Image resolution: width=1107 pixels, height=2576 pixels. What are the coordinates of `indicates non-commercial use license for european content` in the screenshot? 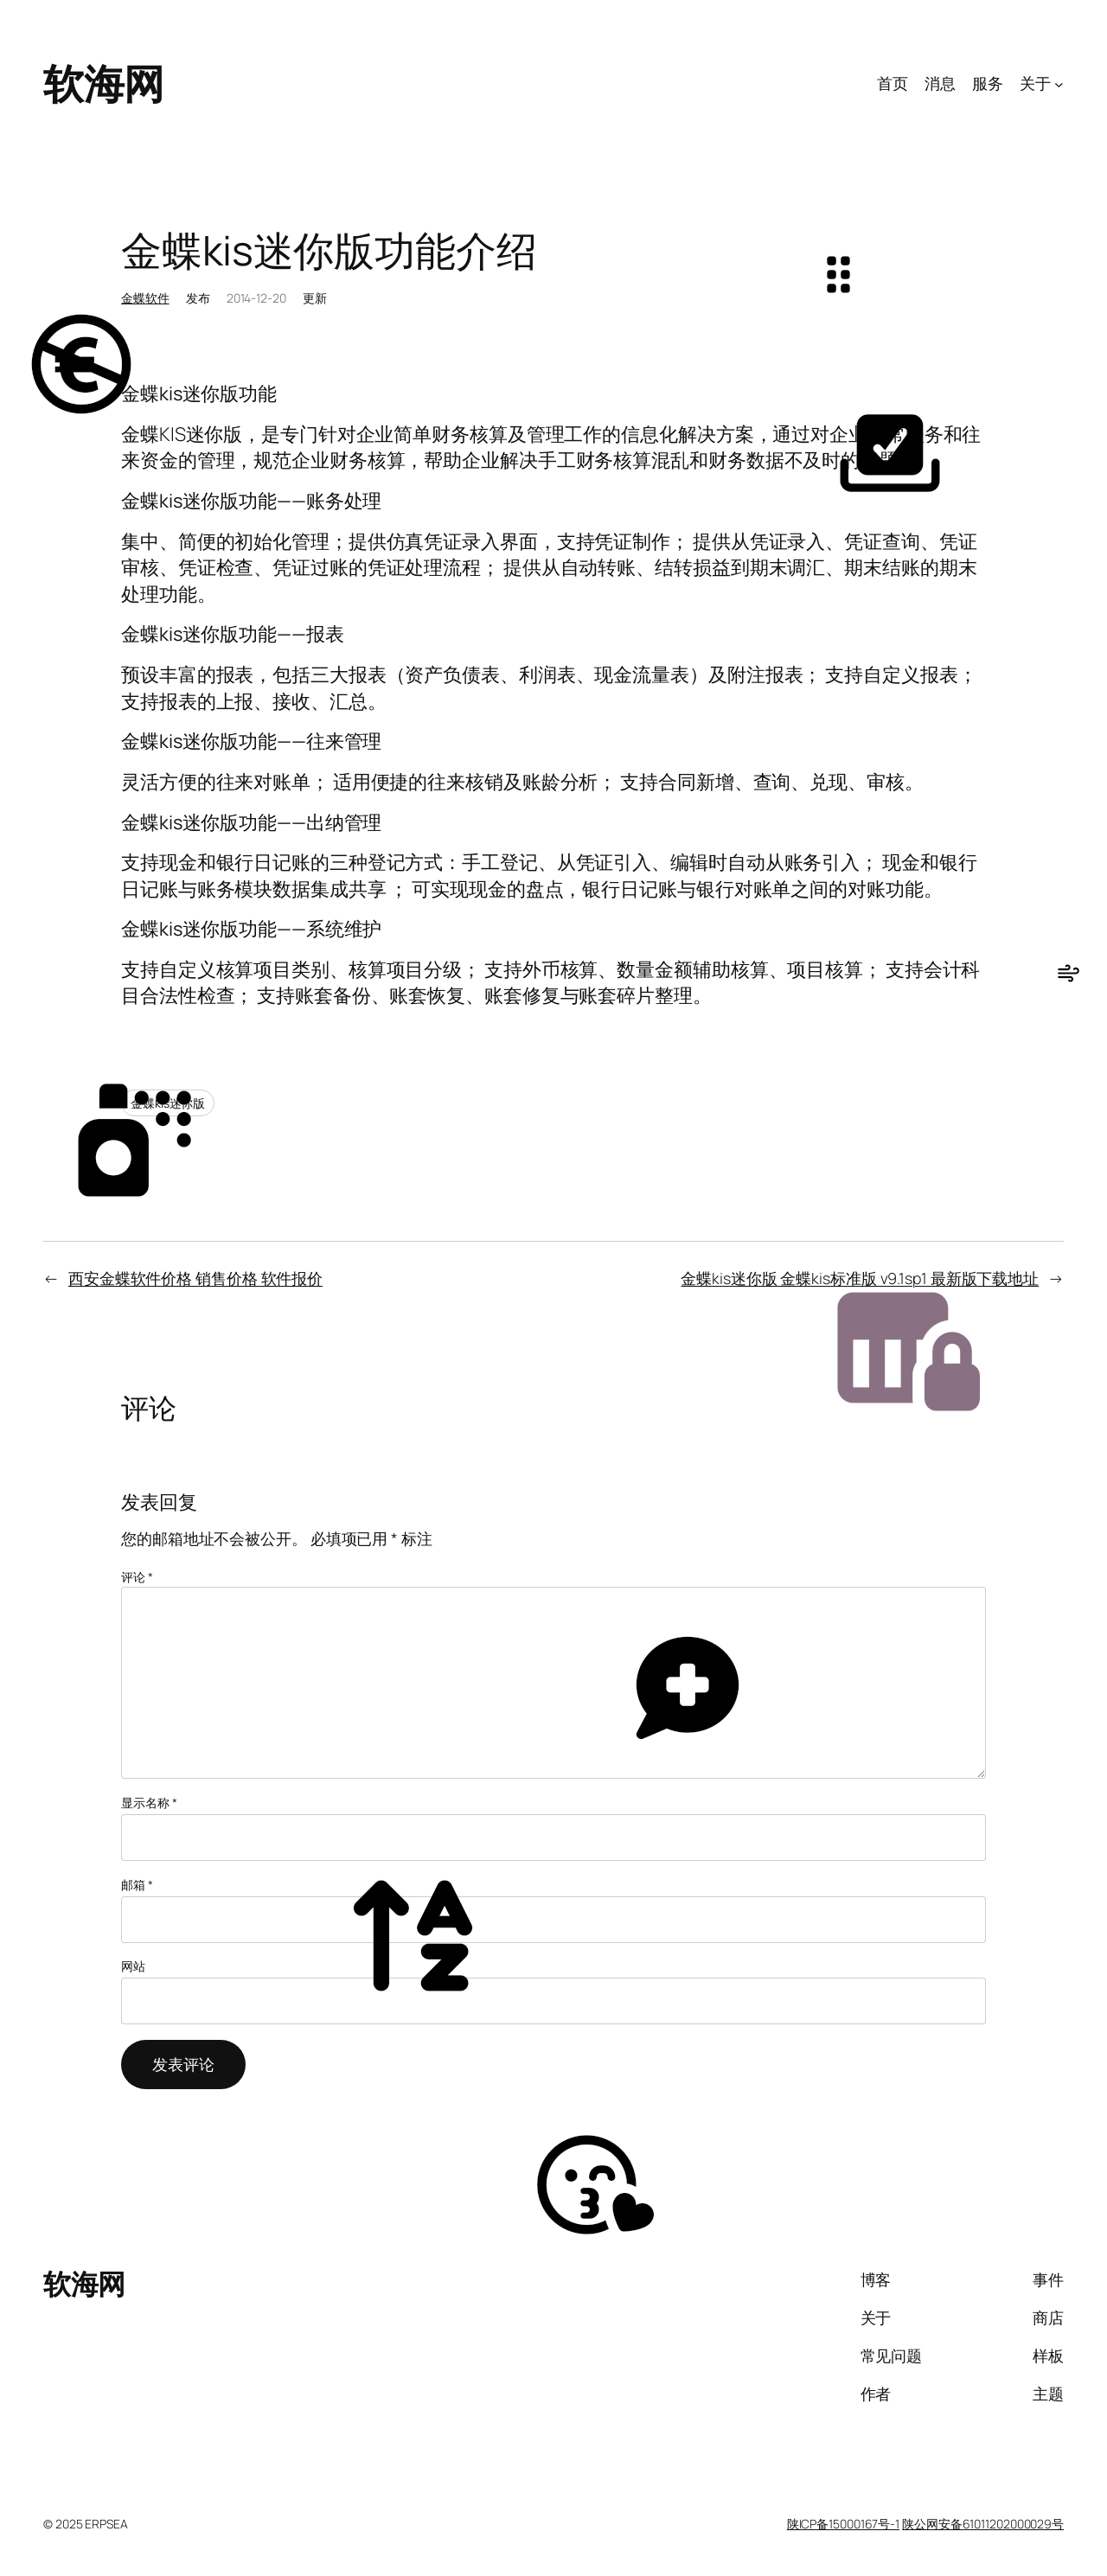 It's located at (81, 364).